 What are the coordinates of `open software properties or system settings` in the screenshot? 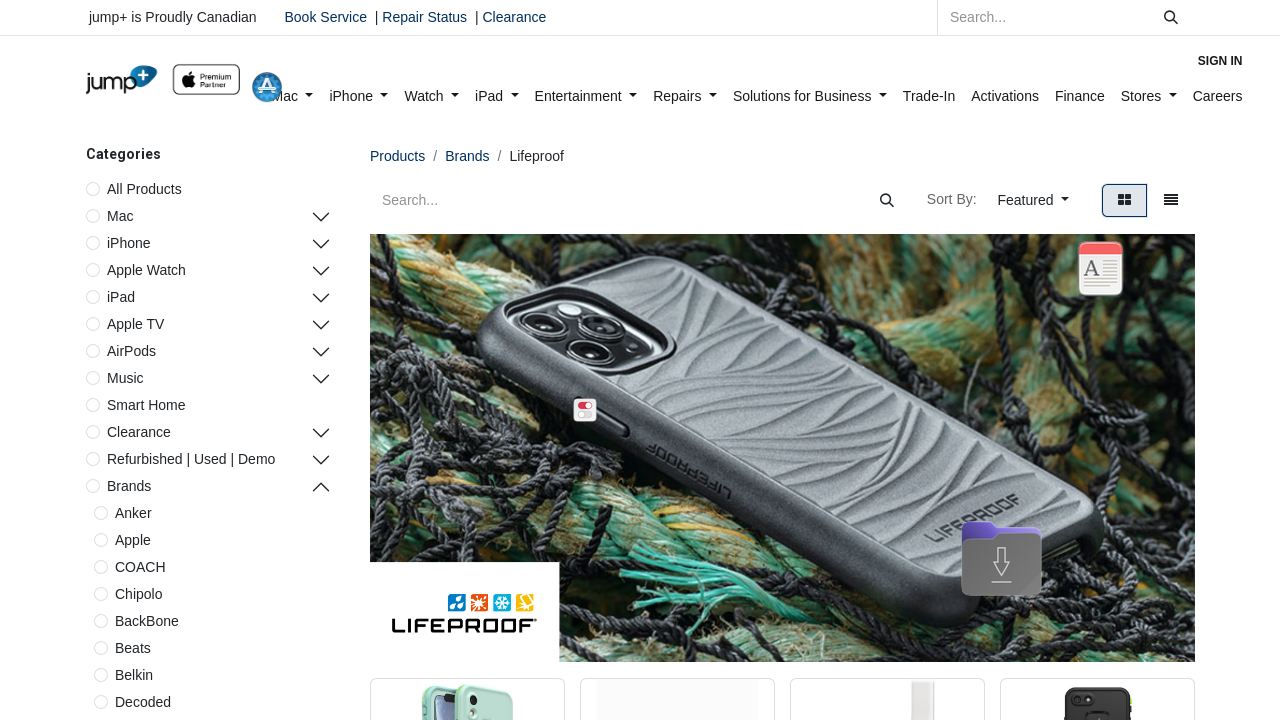 It's located at (267, 87).